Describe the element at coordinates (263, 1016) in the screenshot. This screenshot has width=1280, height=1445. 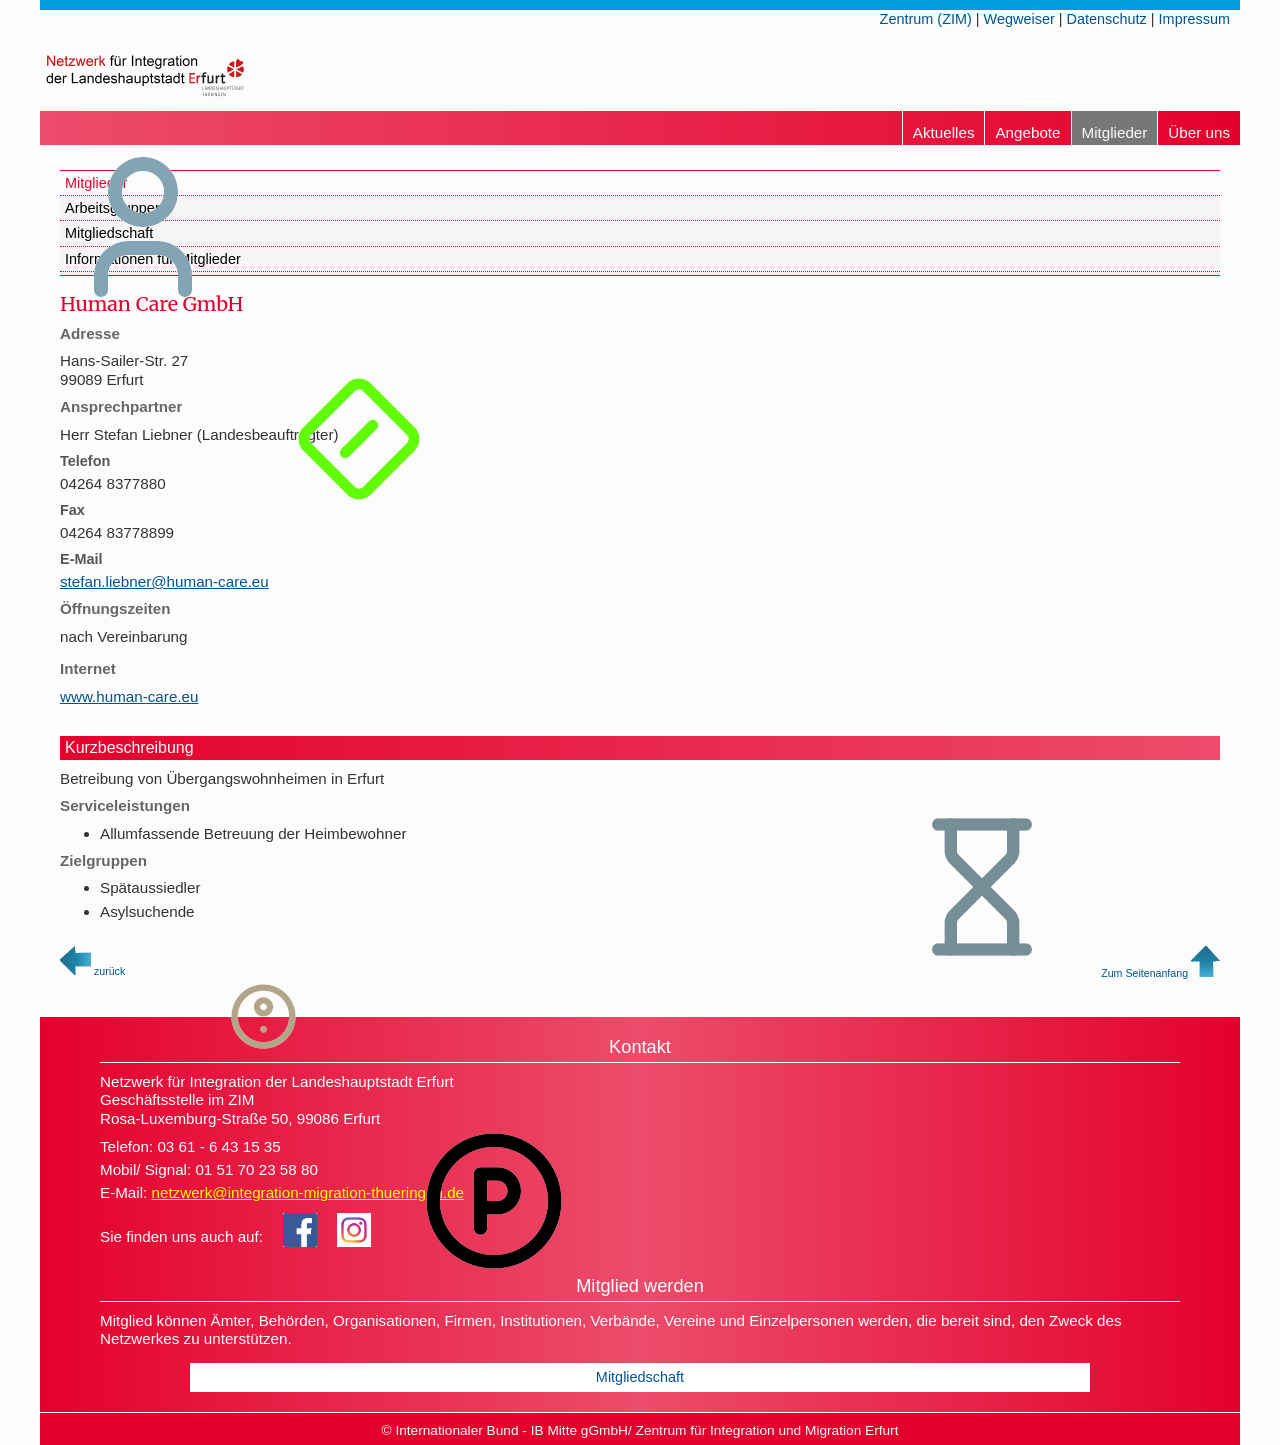
I see `access vacuum or cleaning device controls` at that location.